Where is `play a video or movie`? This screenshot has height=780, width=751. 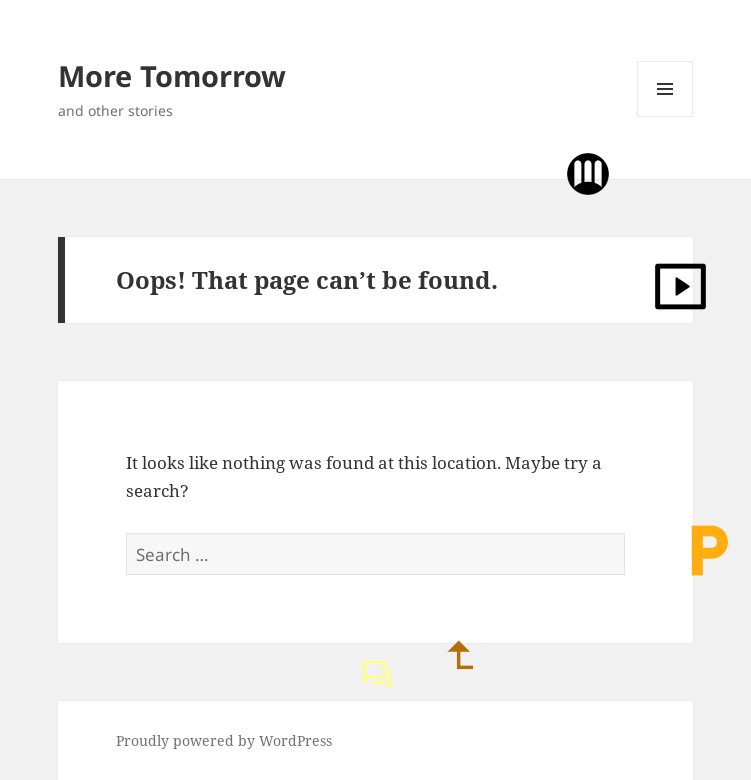 play a video or movie is located at coordinates (680, 286).